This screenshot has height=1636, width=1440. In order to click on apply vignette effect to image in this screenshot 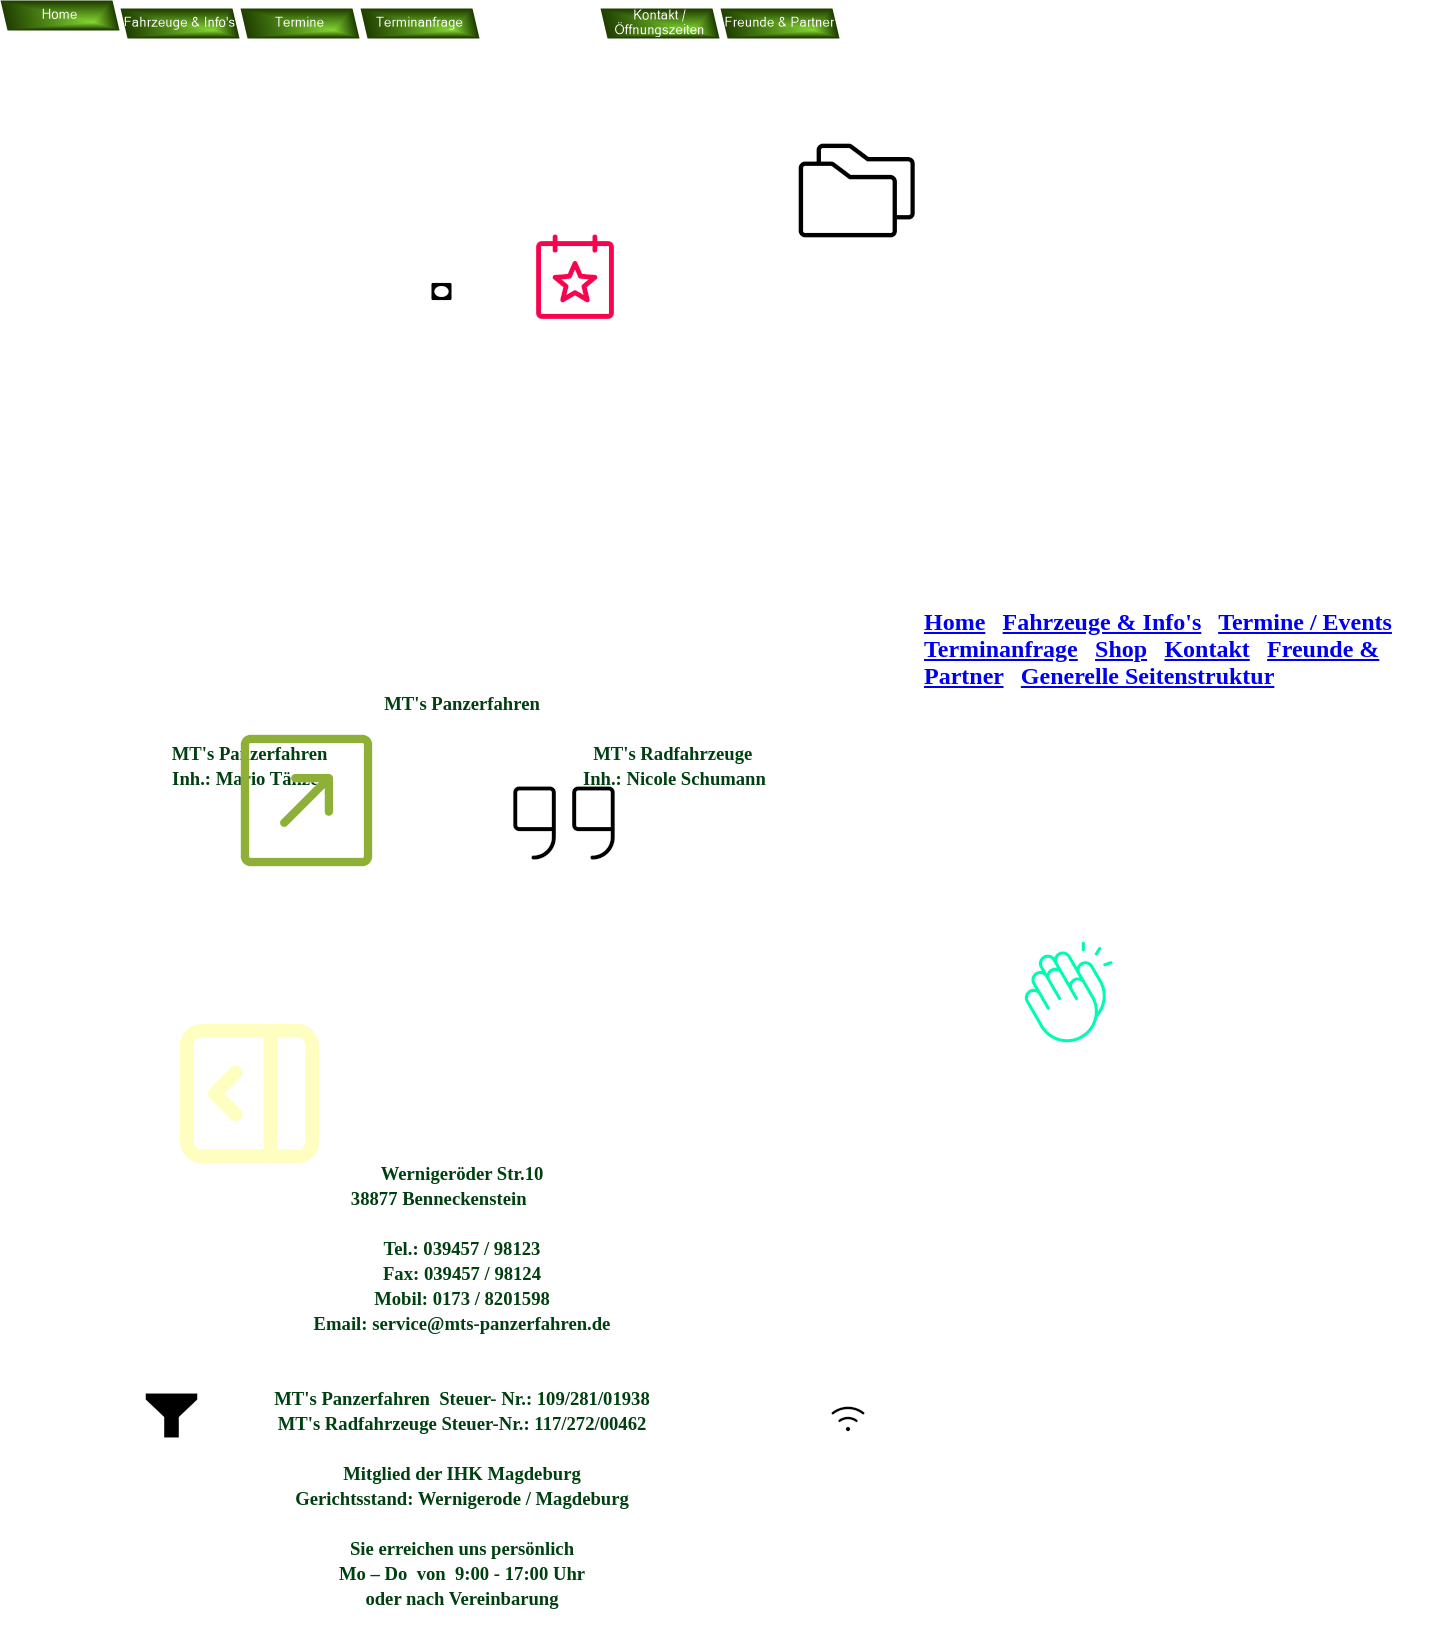, I will do `click(441, 291)`.